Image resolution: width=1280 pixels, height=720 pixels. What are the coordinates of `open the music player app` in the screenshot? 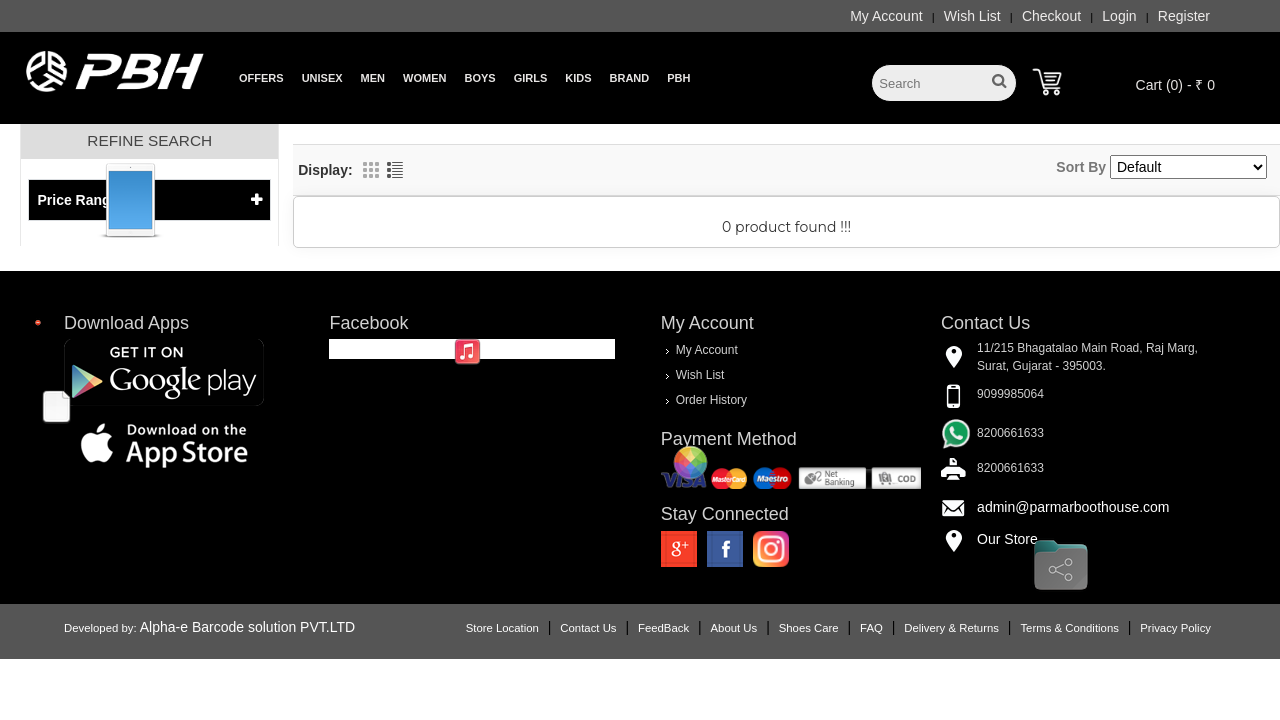 It's located at (467, 351).